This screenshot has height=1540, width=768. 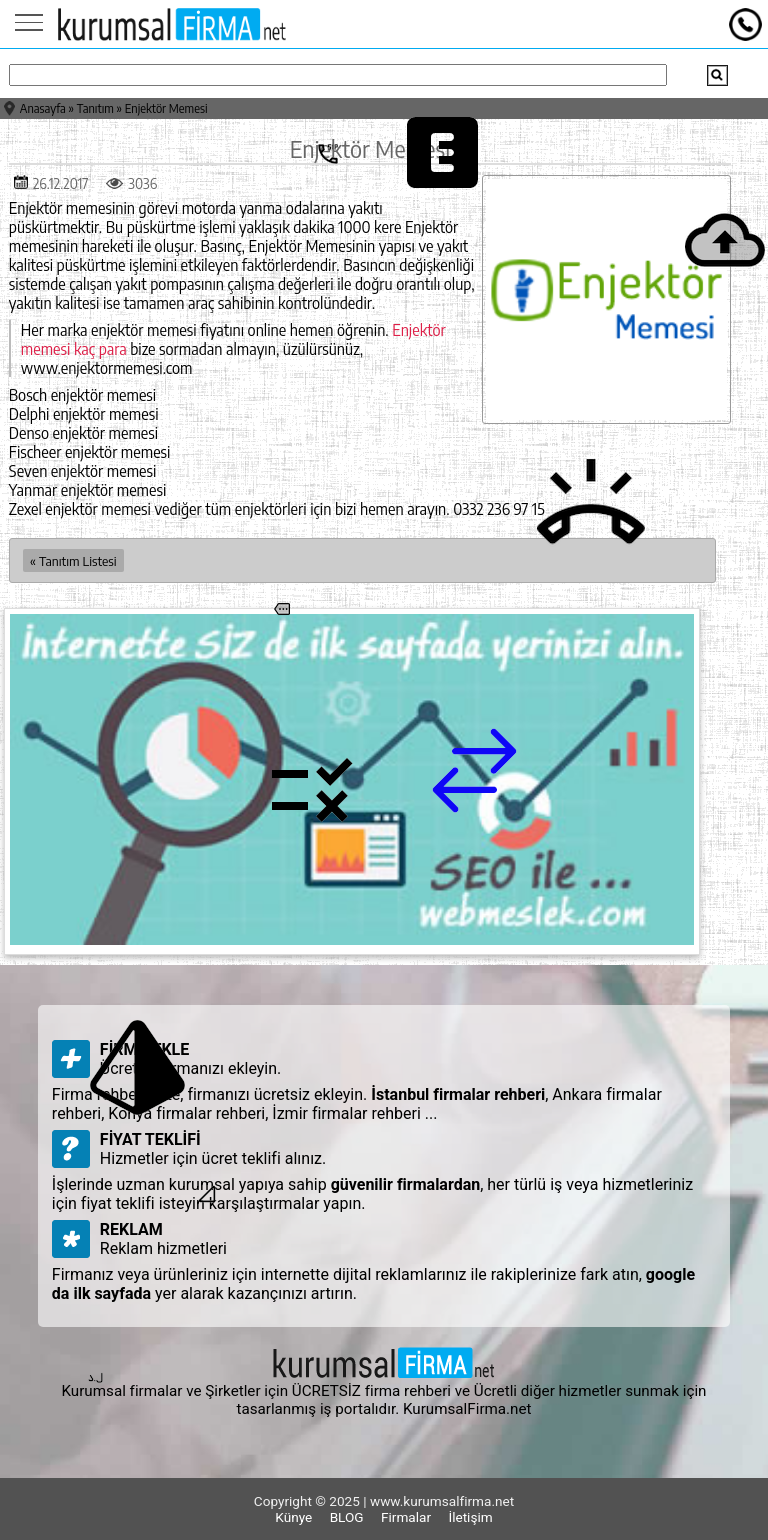 I want to click on incoming call alert, so click(x=591, y=504).